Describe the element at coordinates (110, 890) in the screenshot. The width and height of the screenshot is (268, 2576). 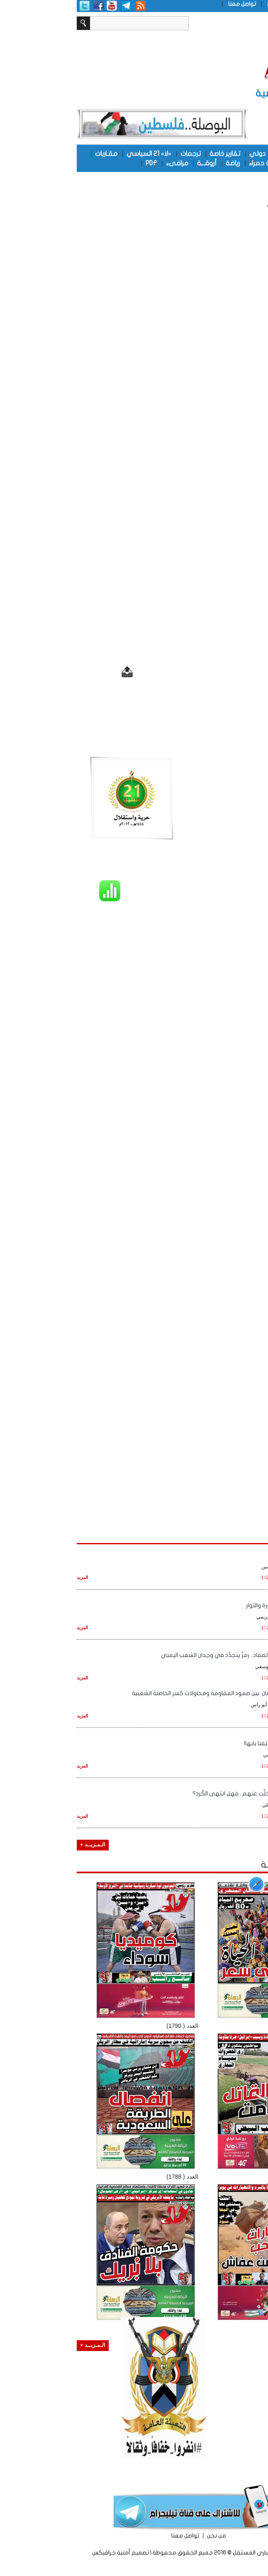
I see `open Numbers spreadsheet app` at that location.